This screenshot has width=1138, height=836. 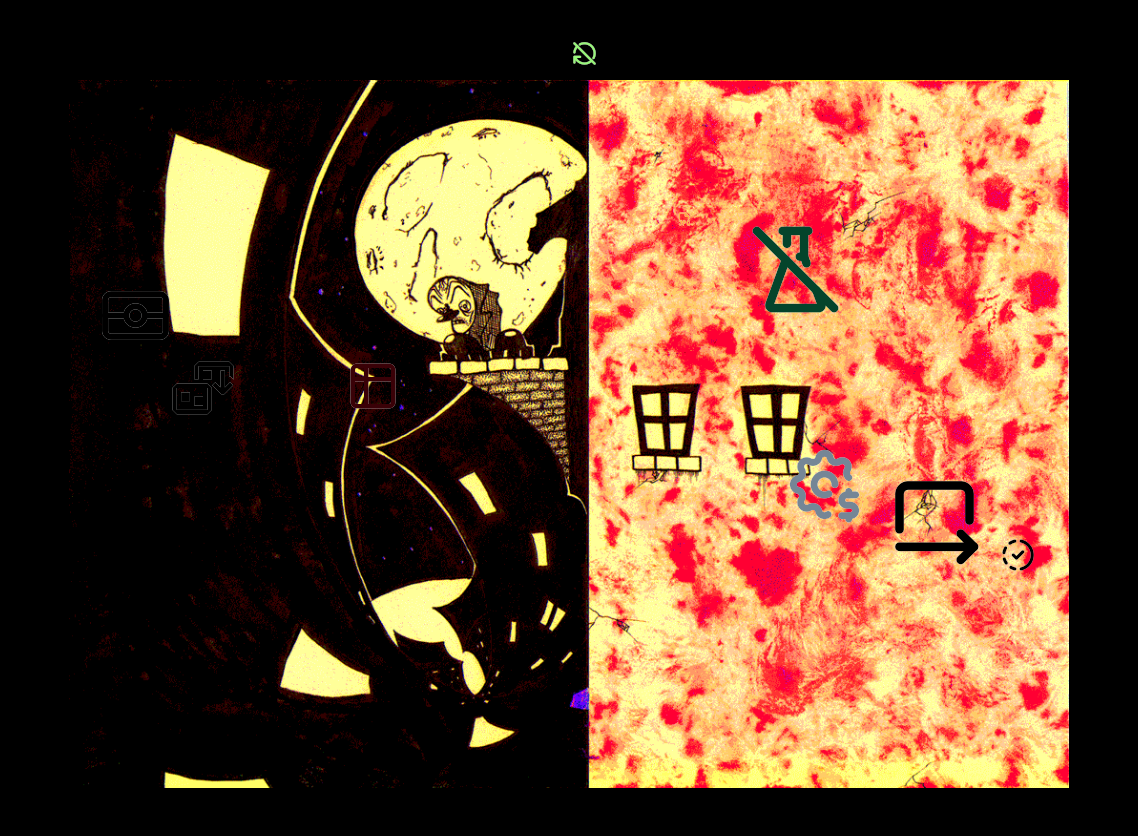 I want to click on view data in table format, so click(x=373, y=386).